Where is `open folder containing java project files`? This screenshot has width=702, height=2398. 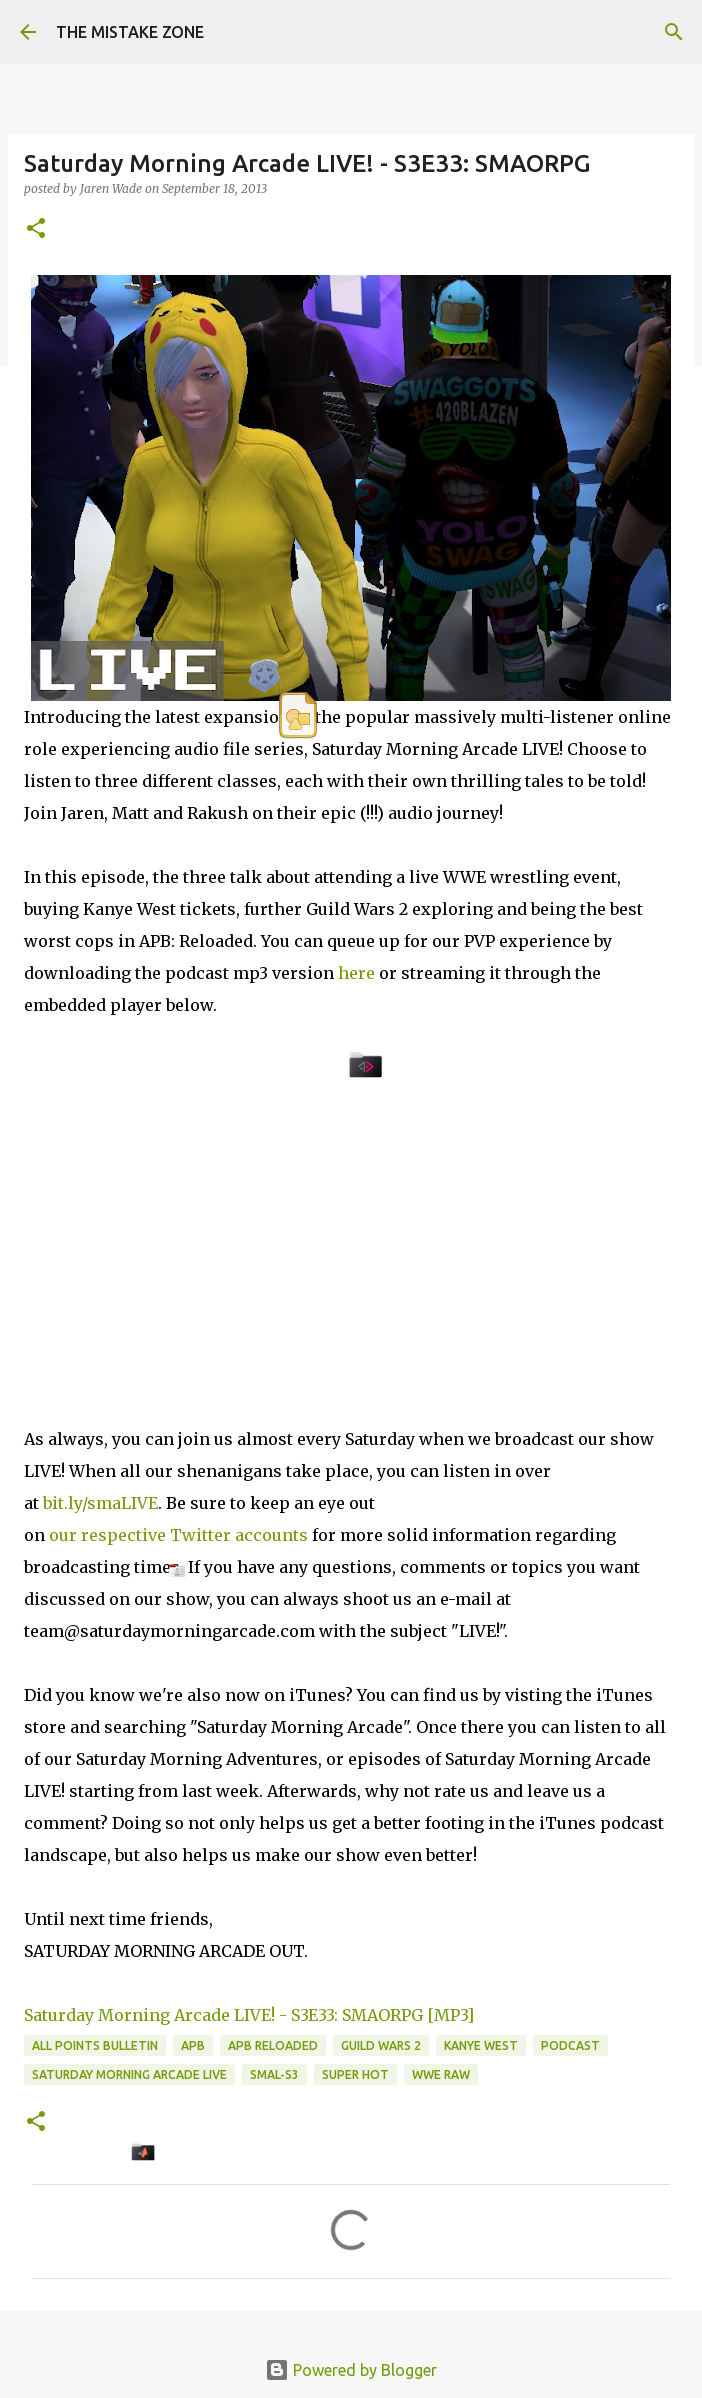 open folder containing java project files is located at coordinates (177, 1571).